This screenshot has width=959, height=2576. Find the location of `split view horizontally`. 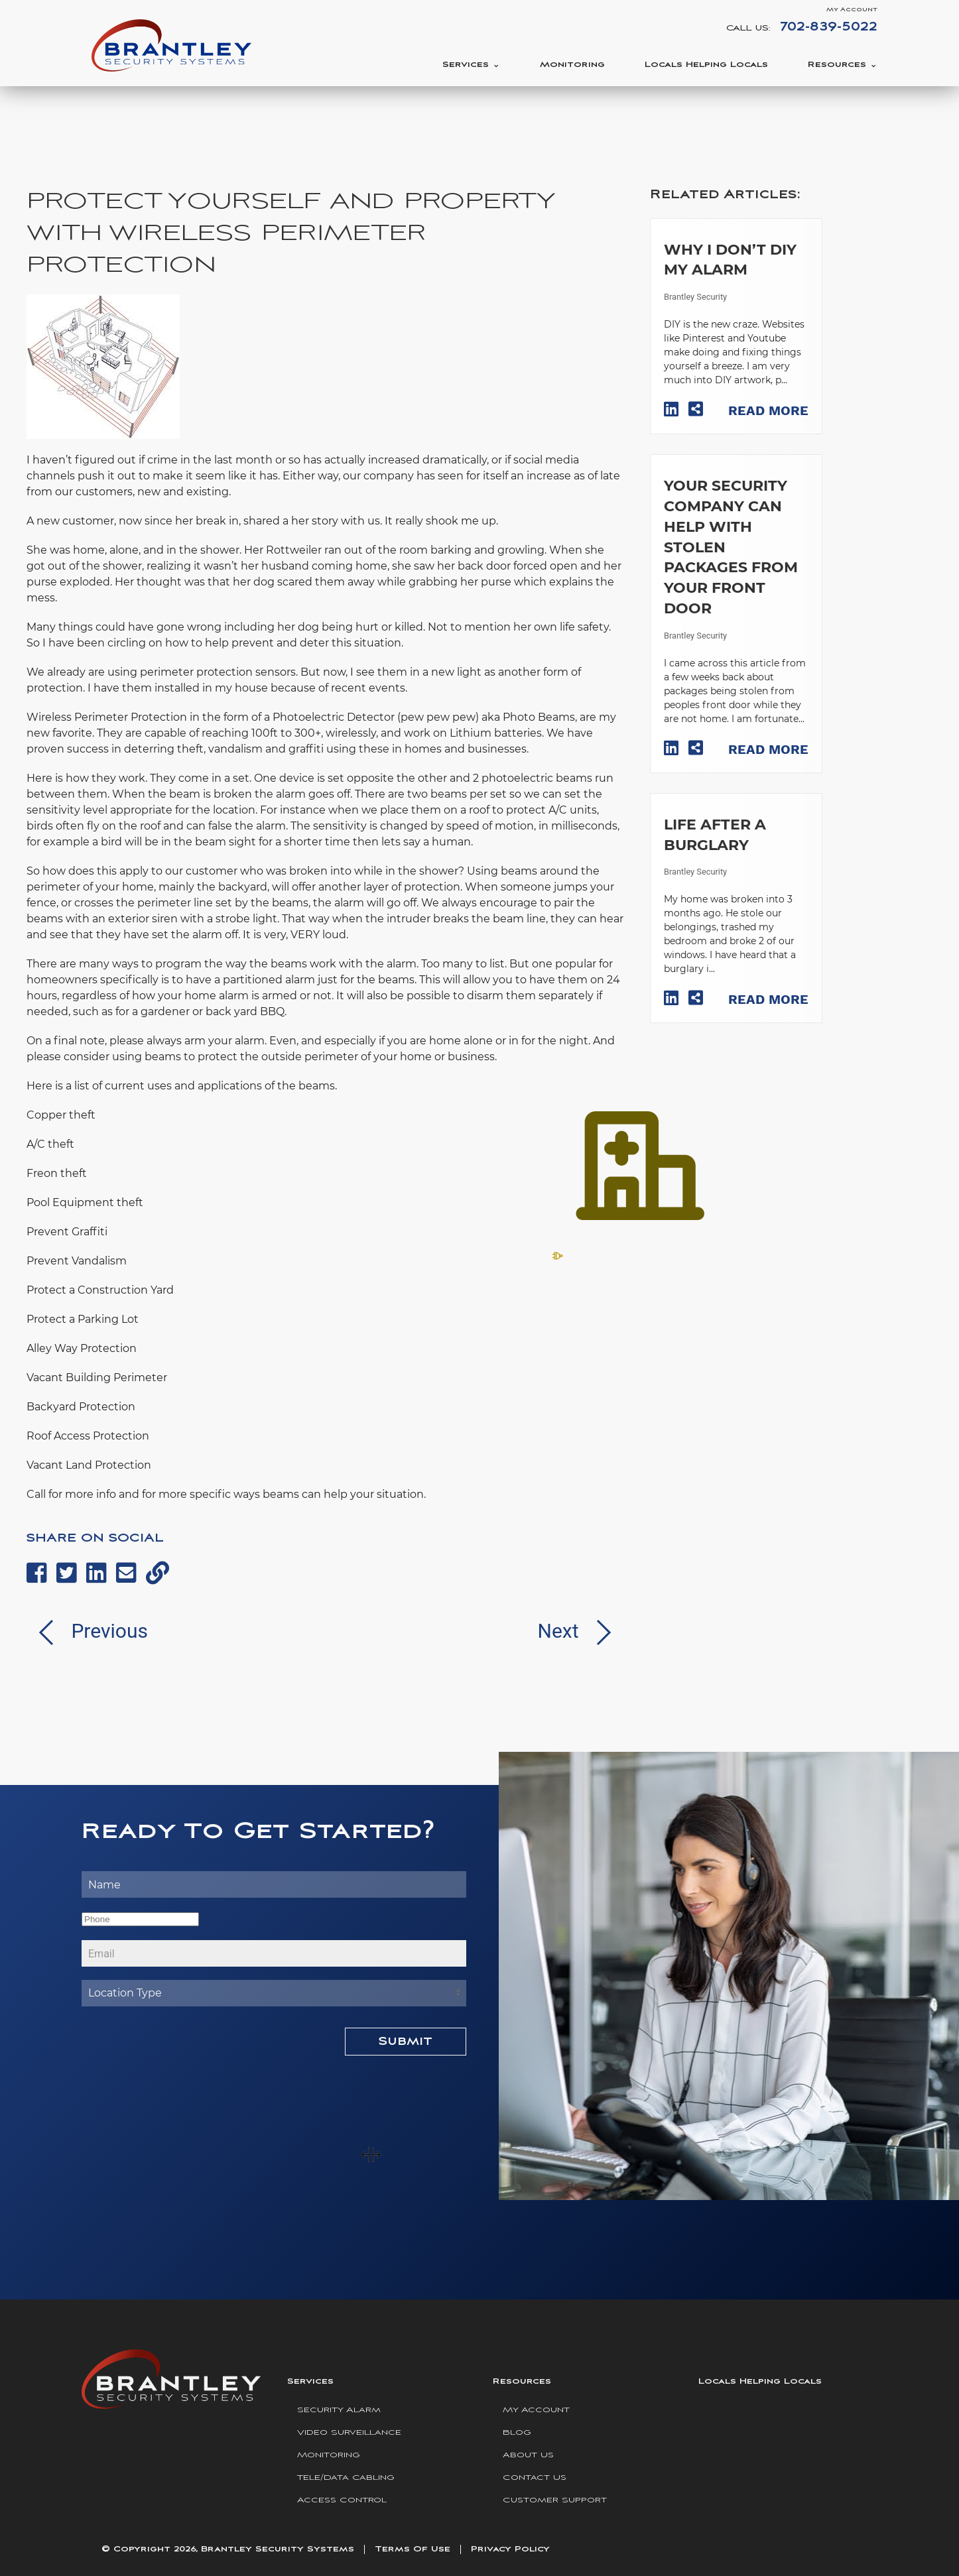

split view horizontally is located at coordinates (371, 2154).